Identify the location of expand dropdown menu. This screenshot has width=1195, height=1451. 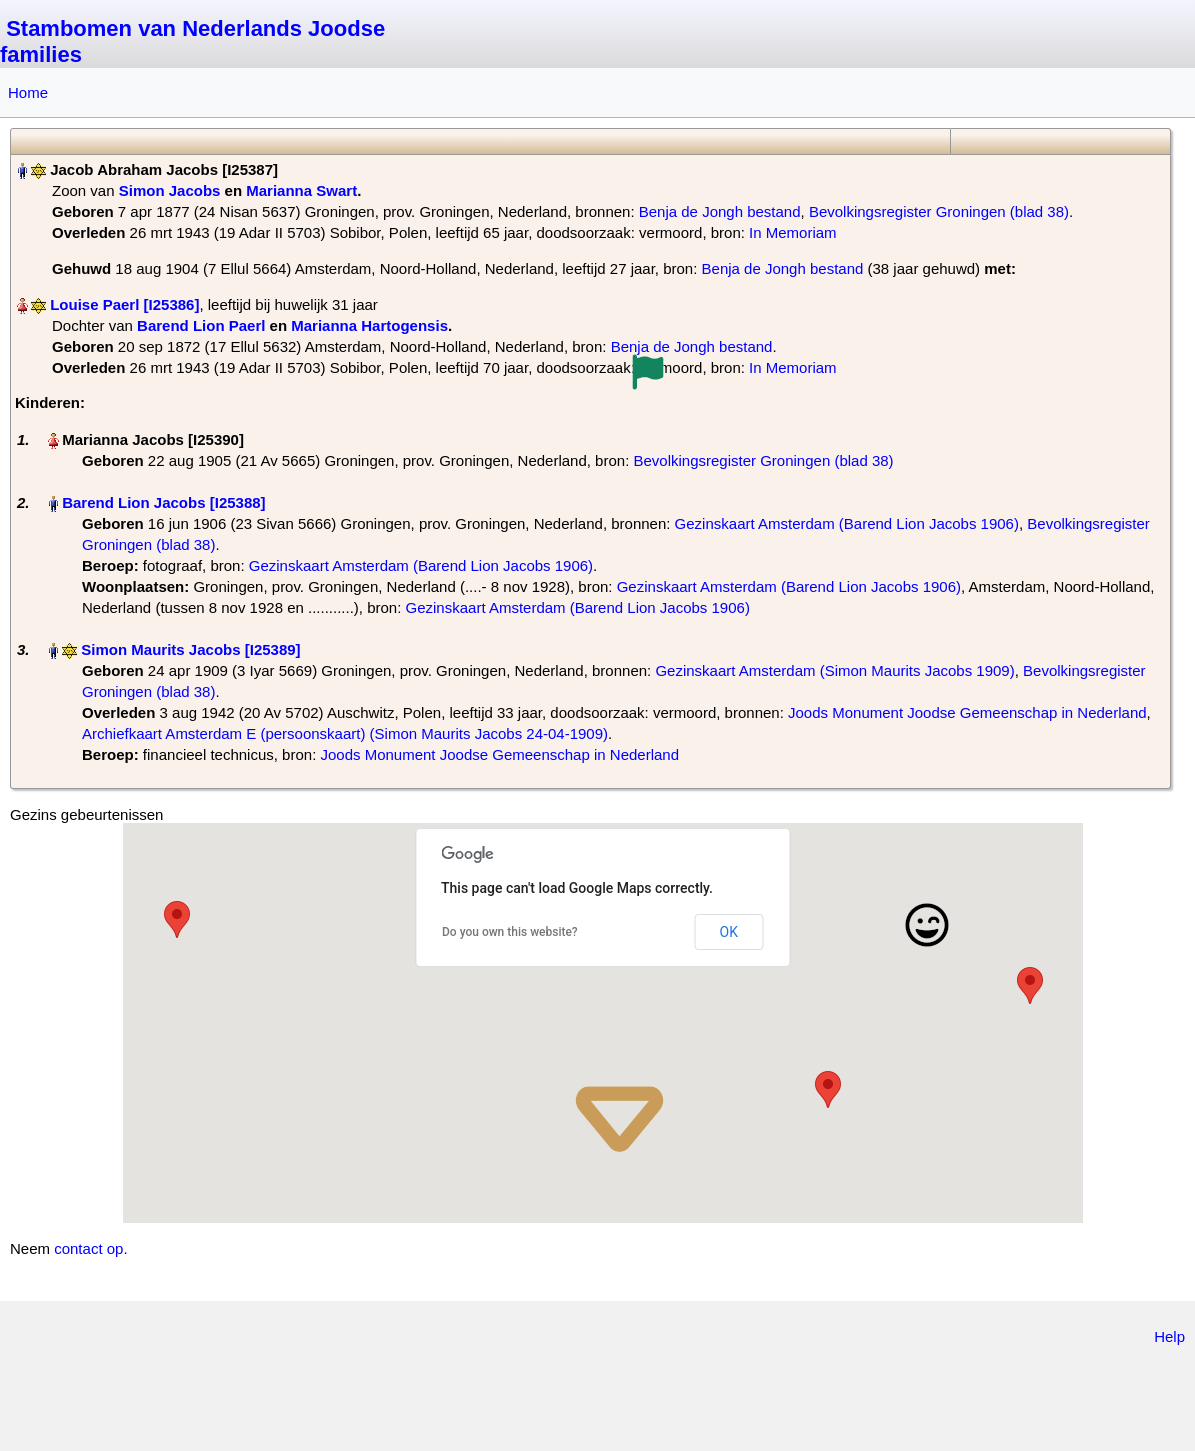
(619, 1115).